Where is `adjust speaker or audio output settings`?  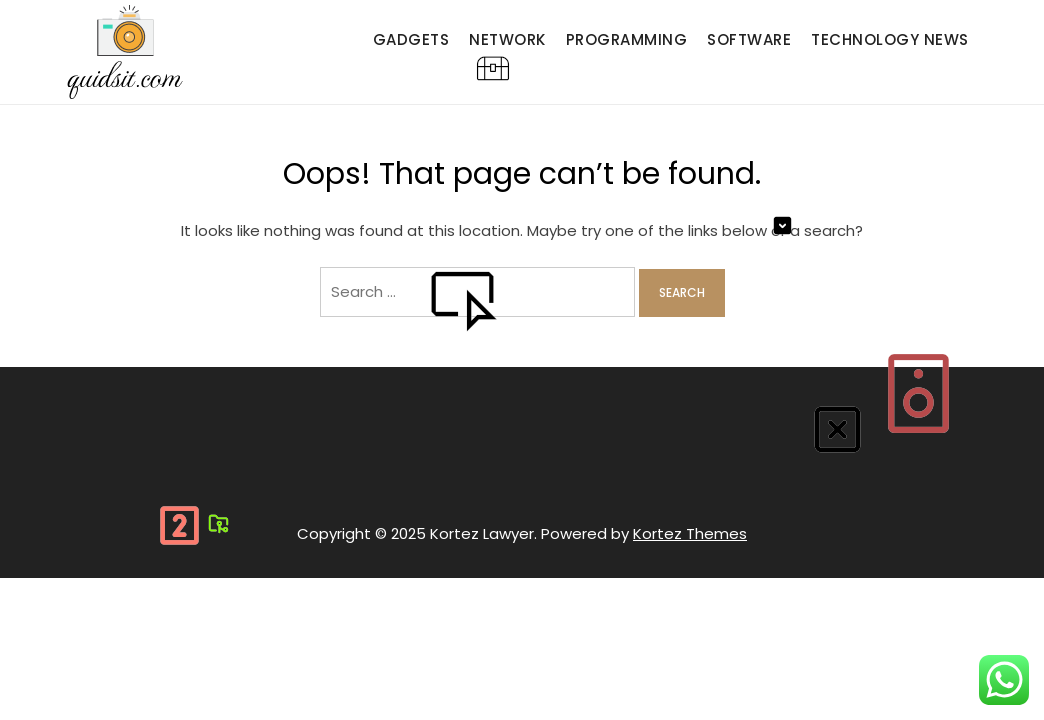 adjust speaker or audio output settings is located at coordinates (918, 393).